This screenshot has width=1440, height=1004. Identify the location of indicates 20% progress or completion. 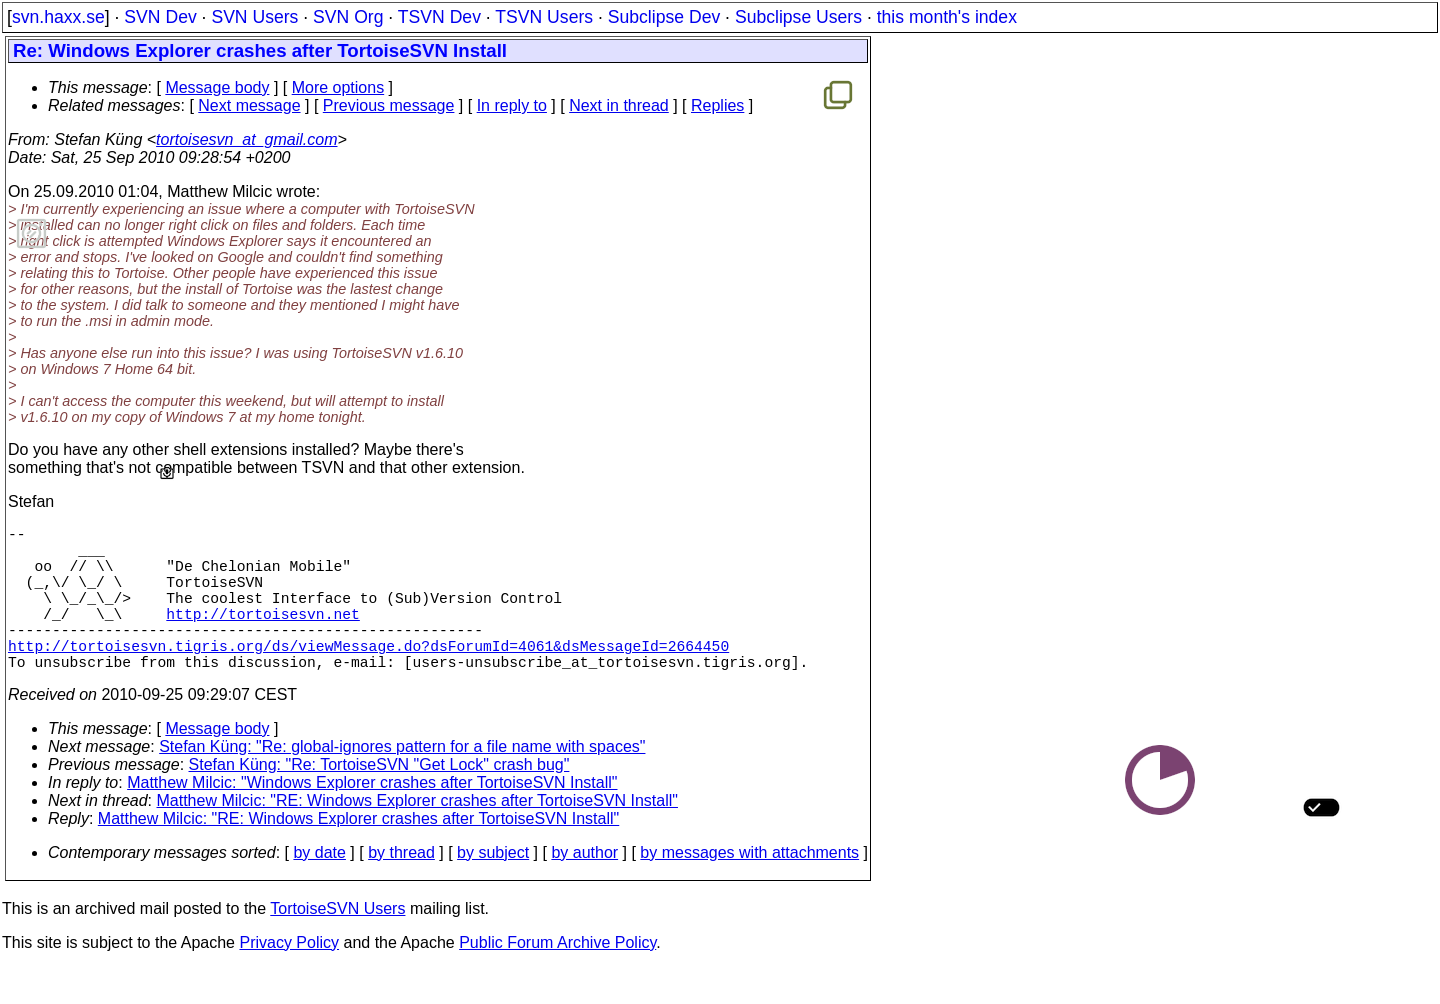
(1160, 780).